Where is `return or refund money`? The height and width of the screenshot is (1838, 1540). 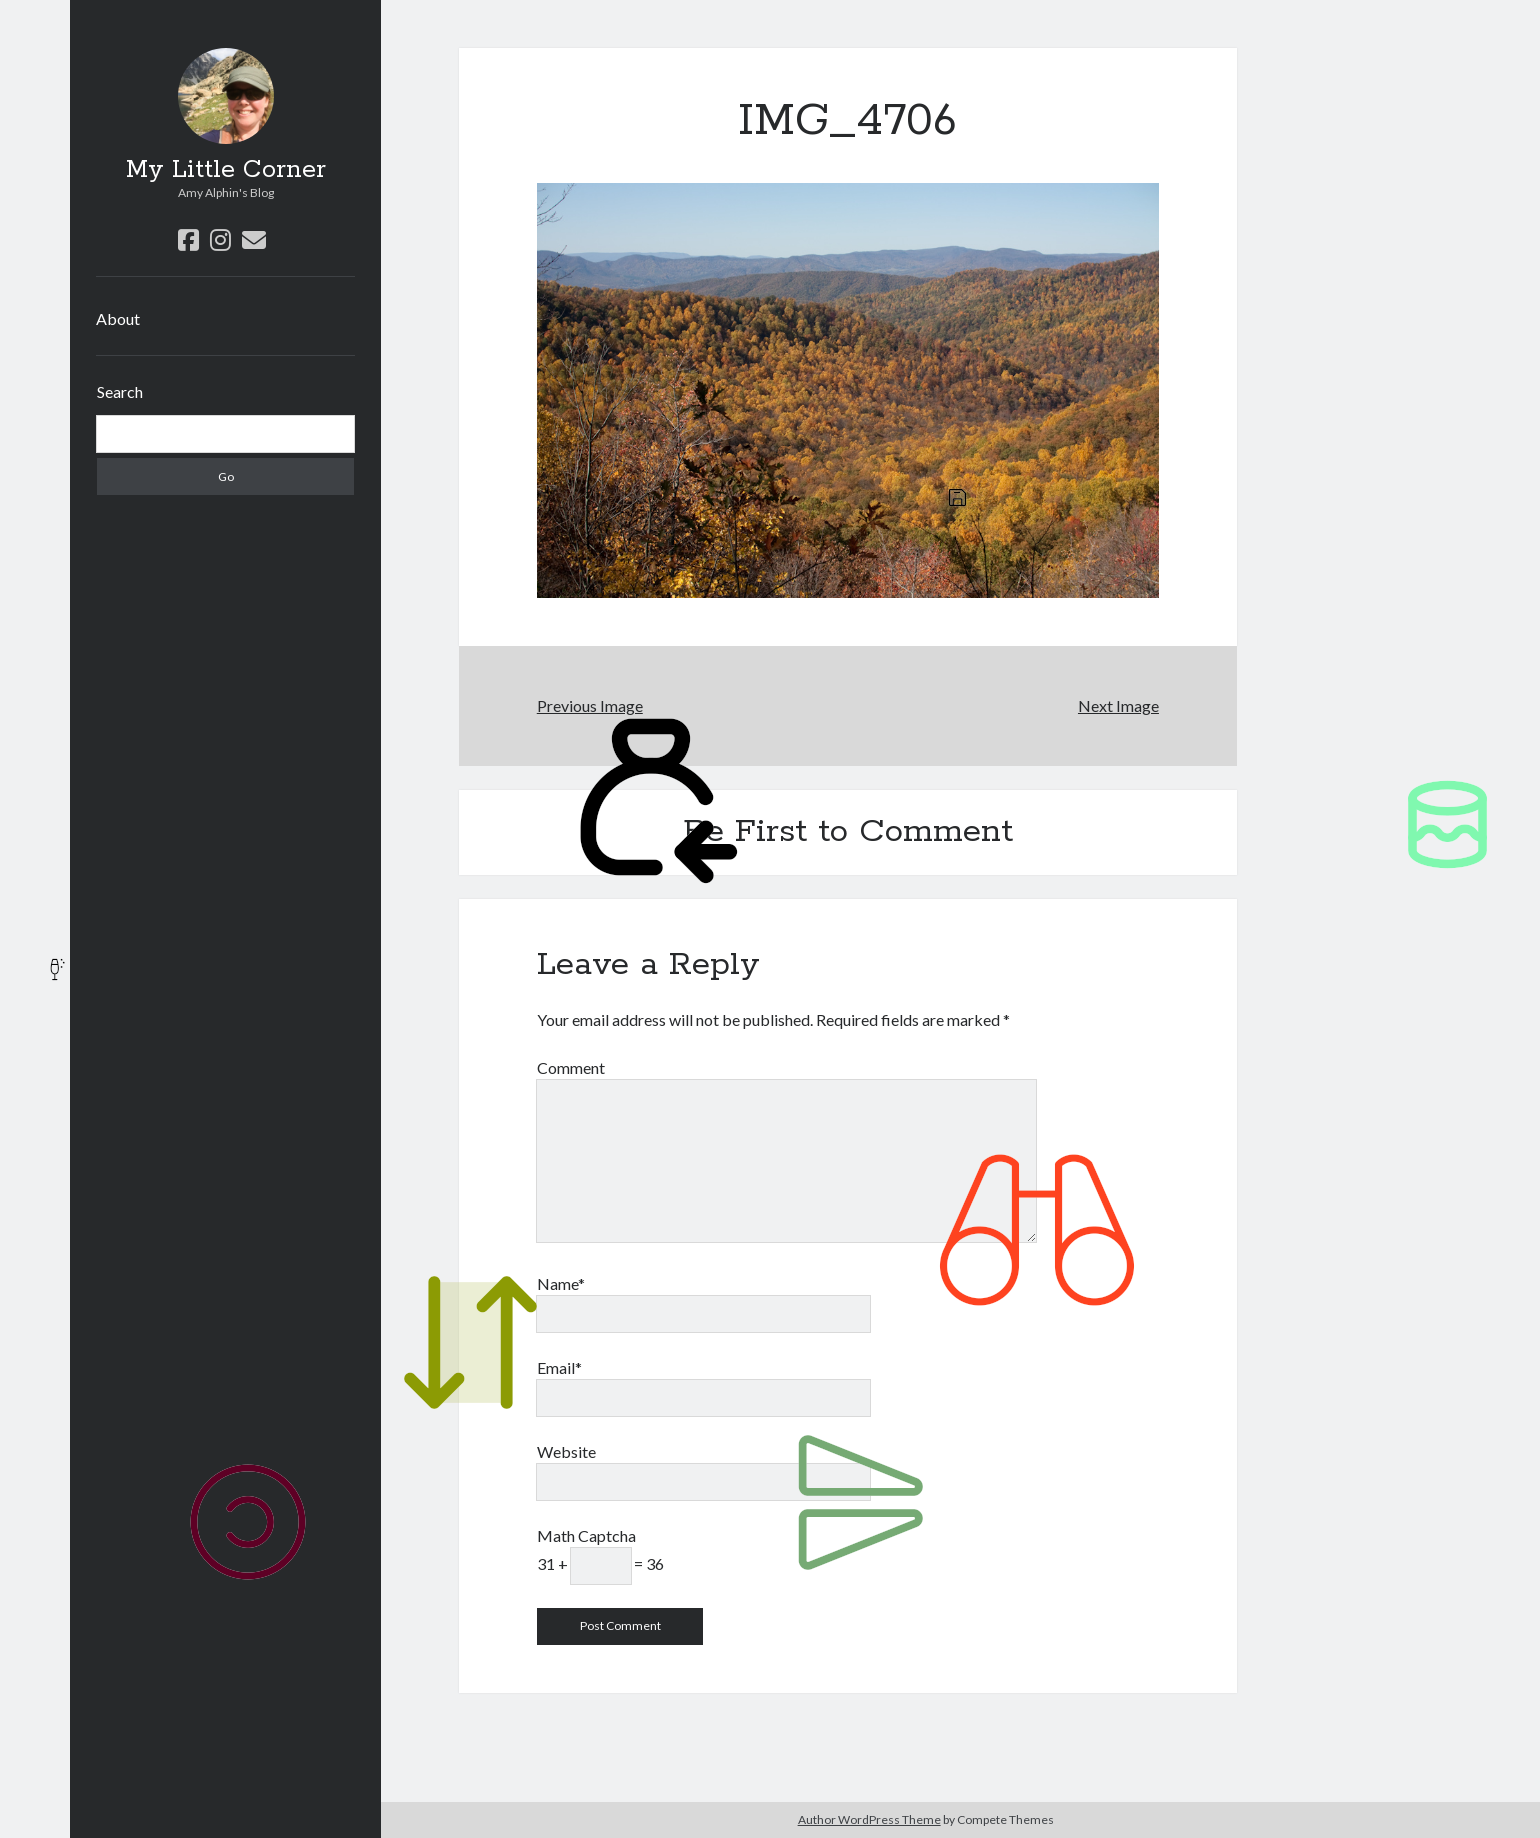 return or refund money is located at coordinates (651, 797).